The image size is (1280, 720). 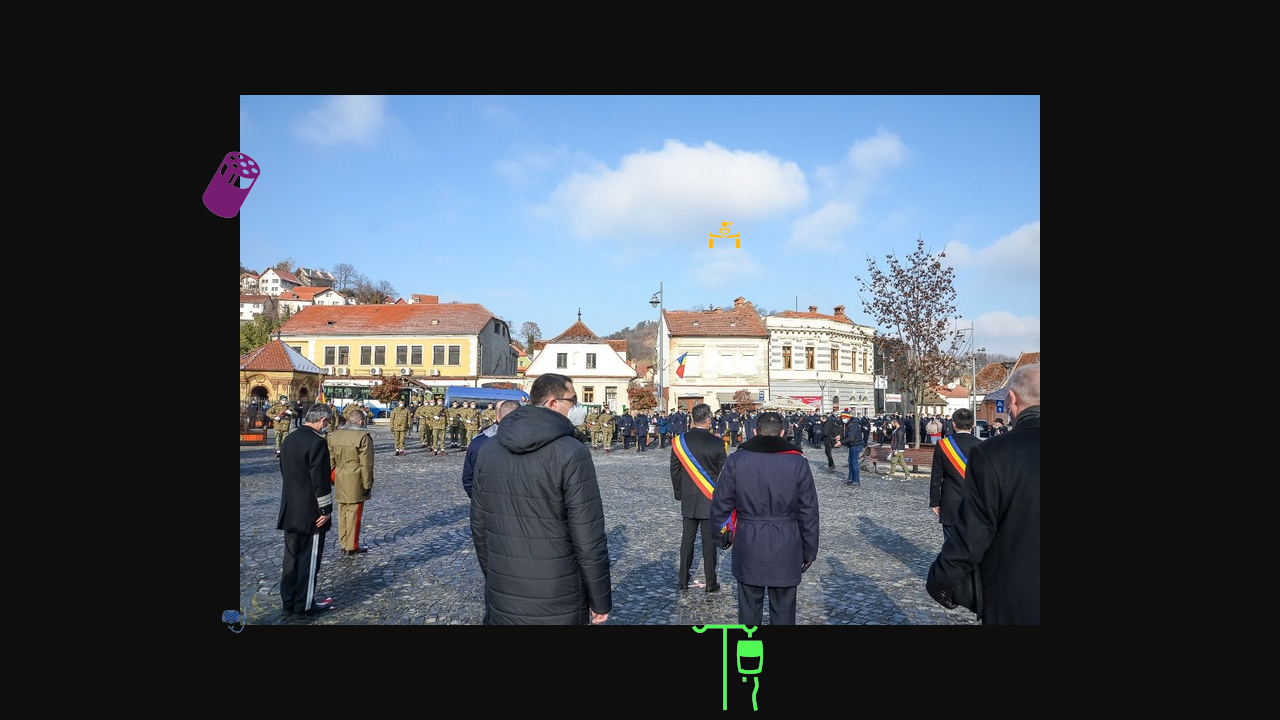 I want to click on add seasoning or flavor options, so click(x=231, y=185).